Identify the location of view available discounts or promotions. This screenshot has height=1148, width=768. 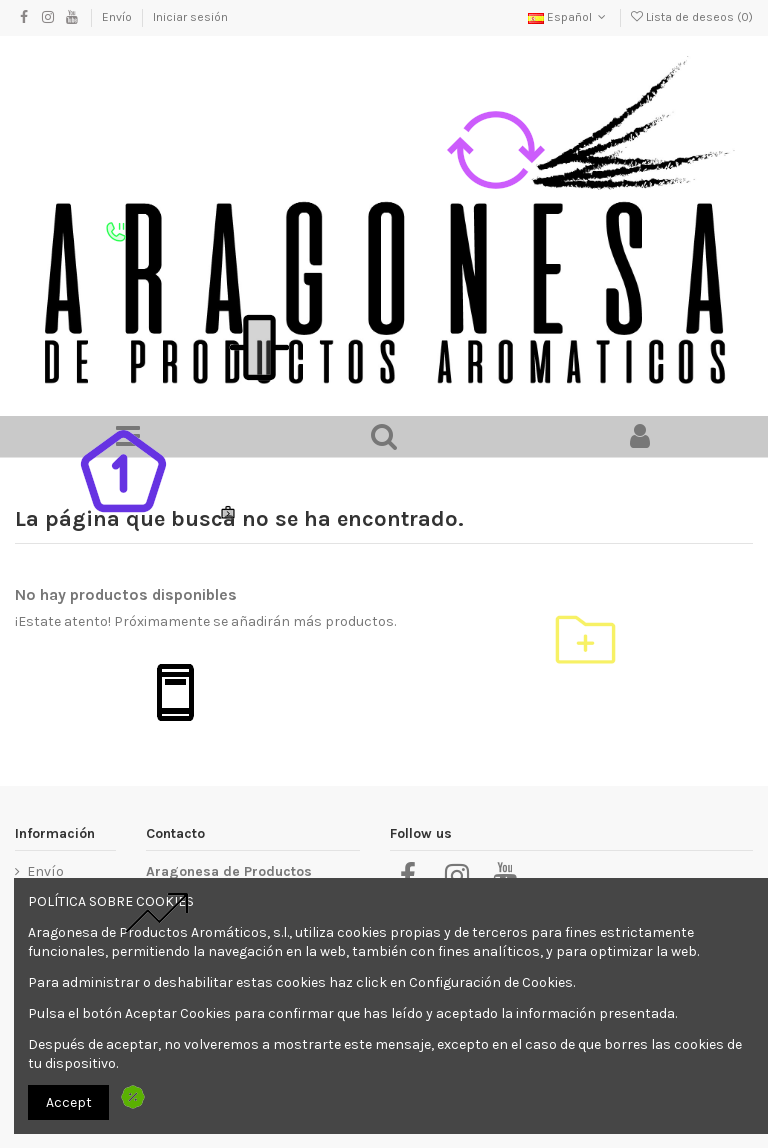
(133, 1097).